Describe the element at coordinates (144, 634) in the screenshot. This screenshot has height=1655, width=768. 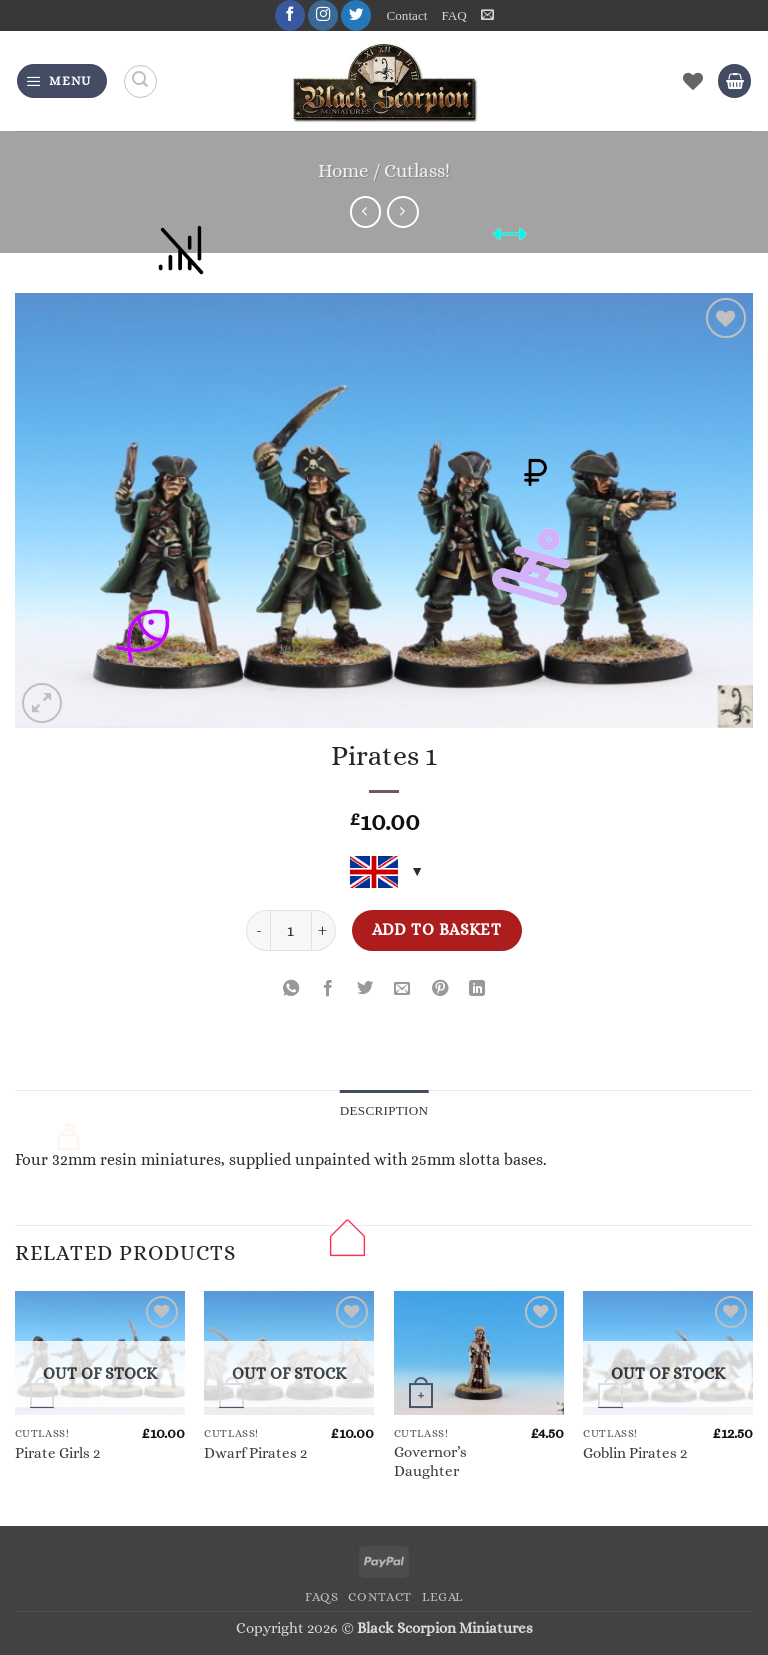
I see `access fishing or marine-related features` at that location.